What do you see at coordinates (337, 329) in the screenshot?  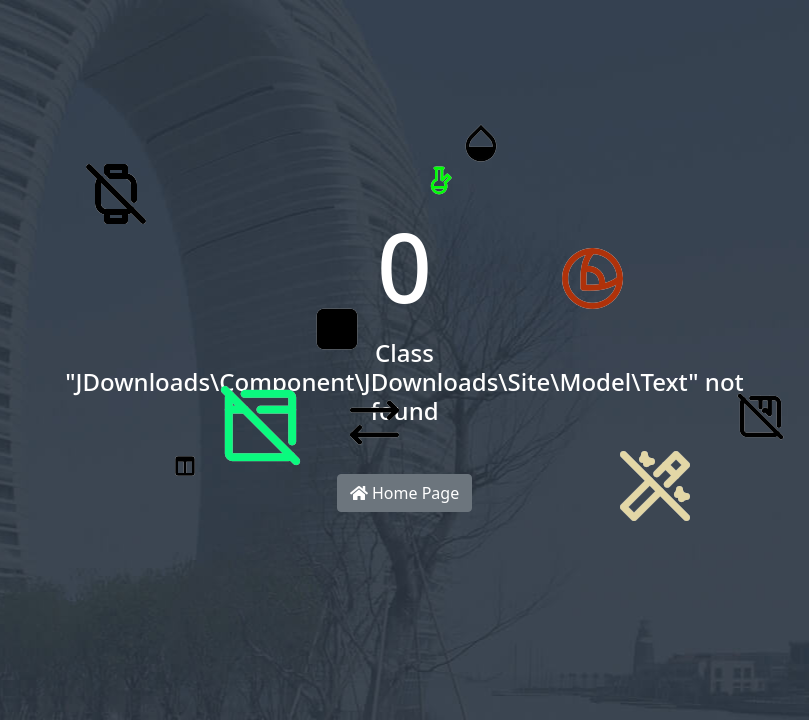 I see `crop image to square aspect ratio` at bounding box center [337, 329].